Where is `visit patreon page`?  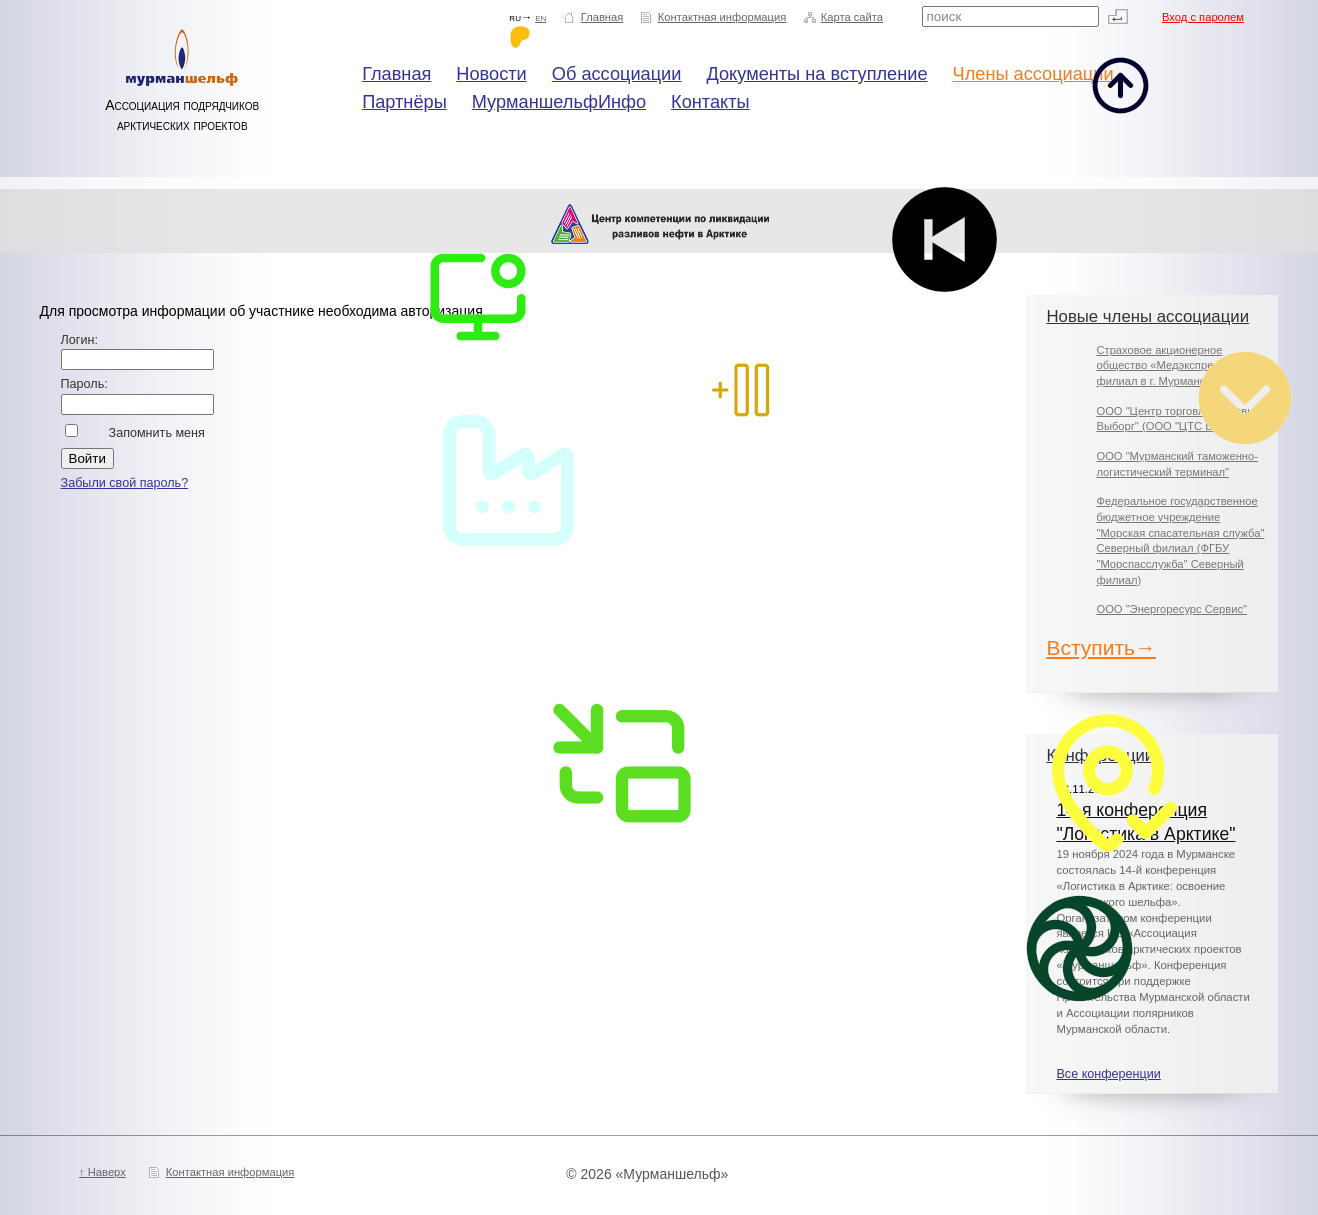 visit patreon page is located at coordinates (520, 37).